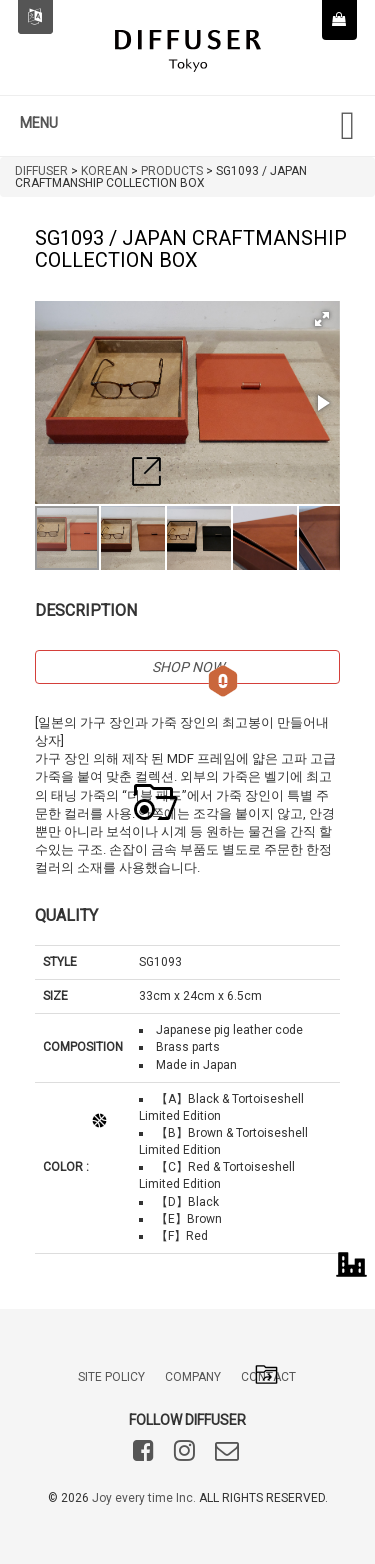 The height and width of the screenshot is (1564, 375). Describe the element at coordinates (146, 471) in the screenshot. I see `open link in a new window or tab` at that location.